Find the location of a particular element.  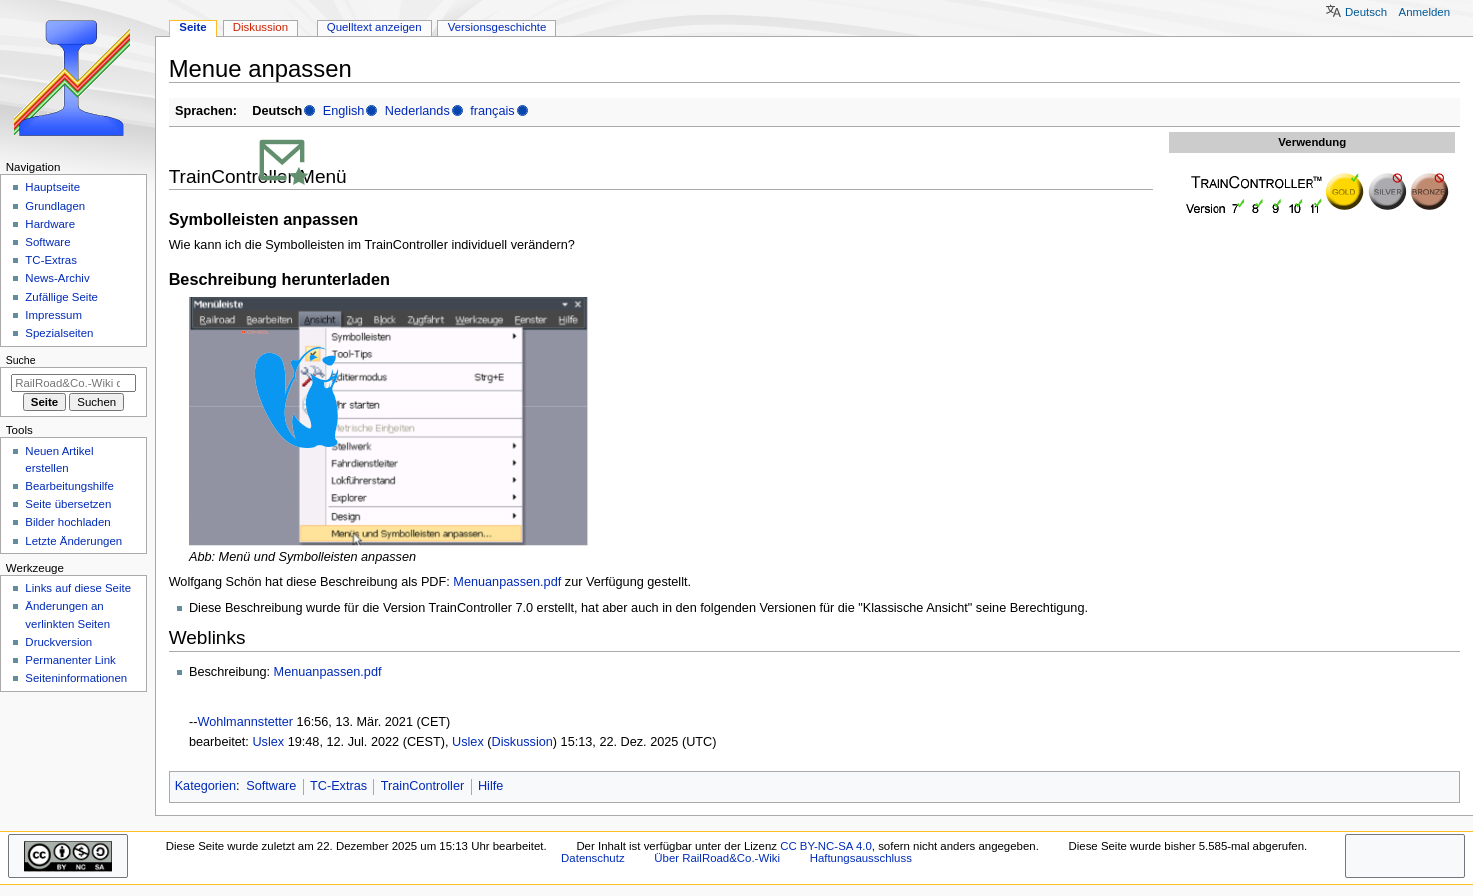

open dbeaver database management application is located at coordinates (296, 397).